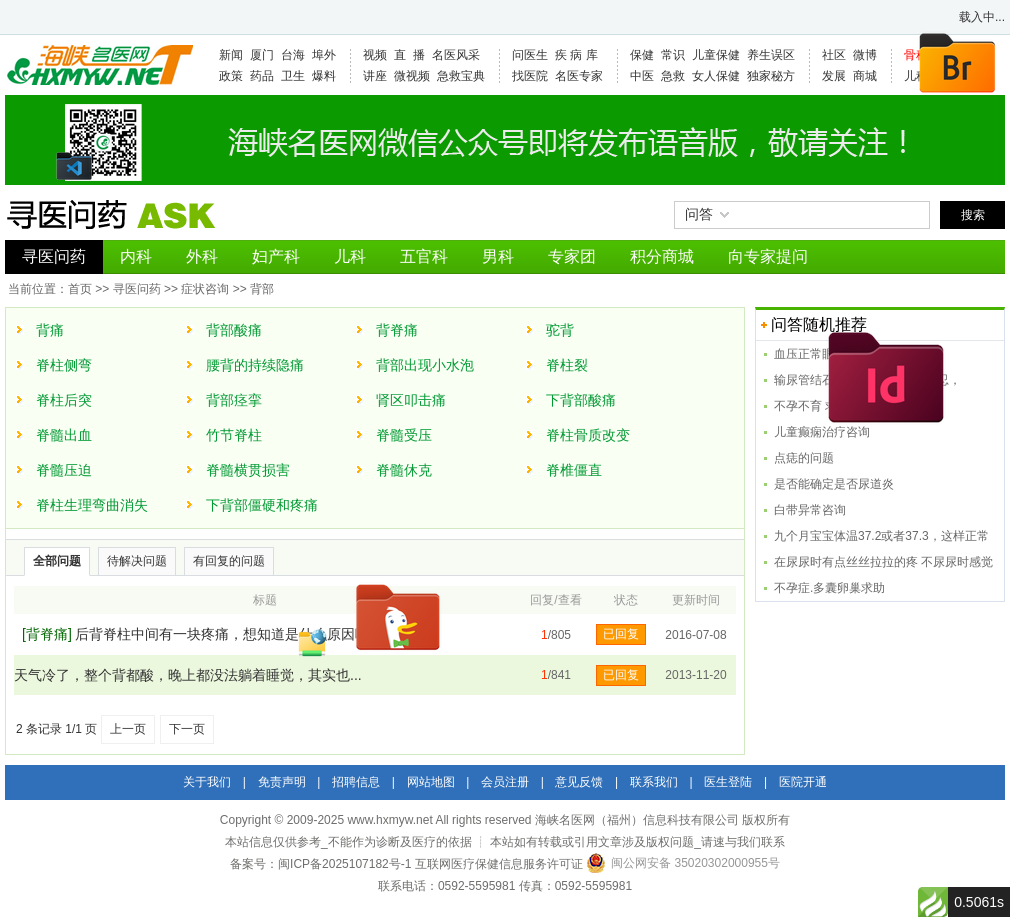 This screenshot has height=917, width=1010. What do you see at coordinates (312, 643) in the screenshot?
I see `access network or shared folder` at bounding box center [312, 643].